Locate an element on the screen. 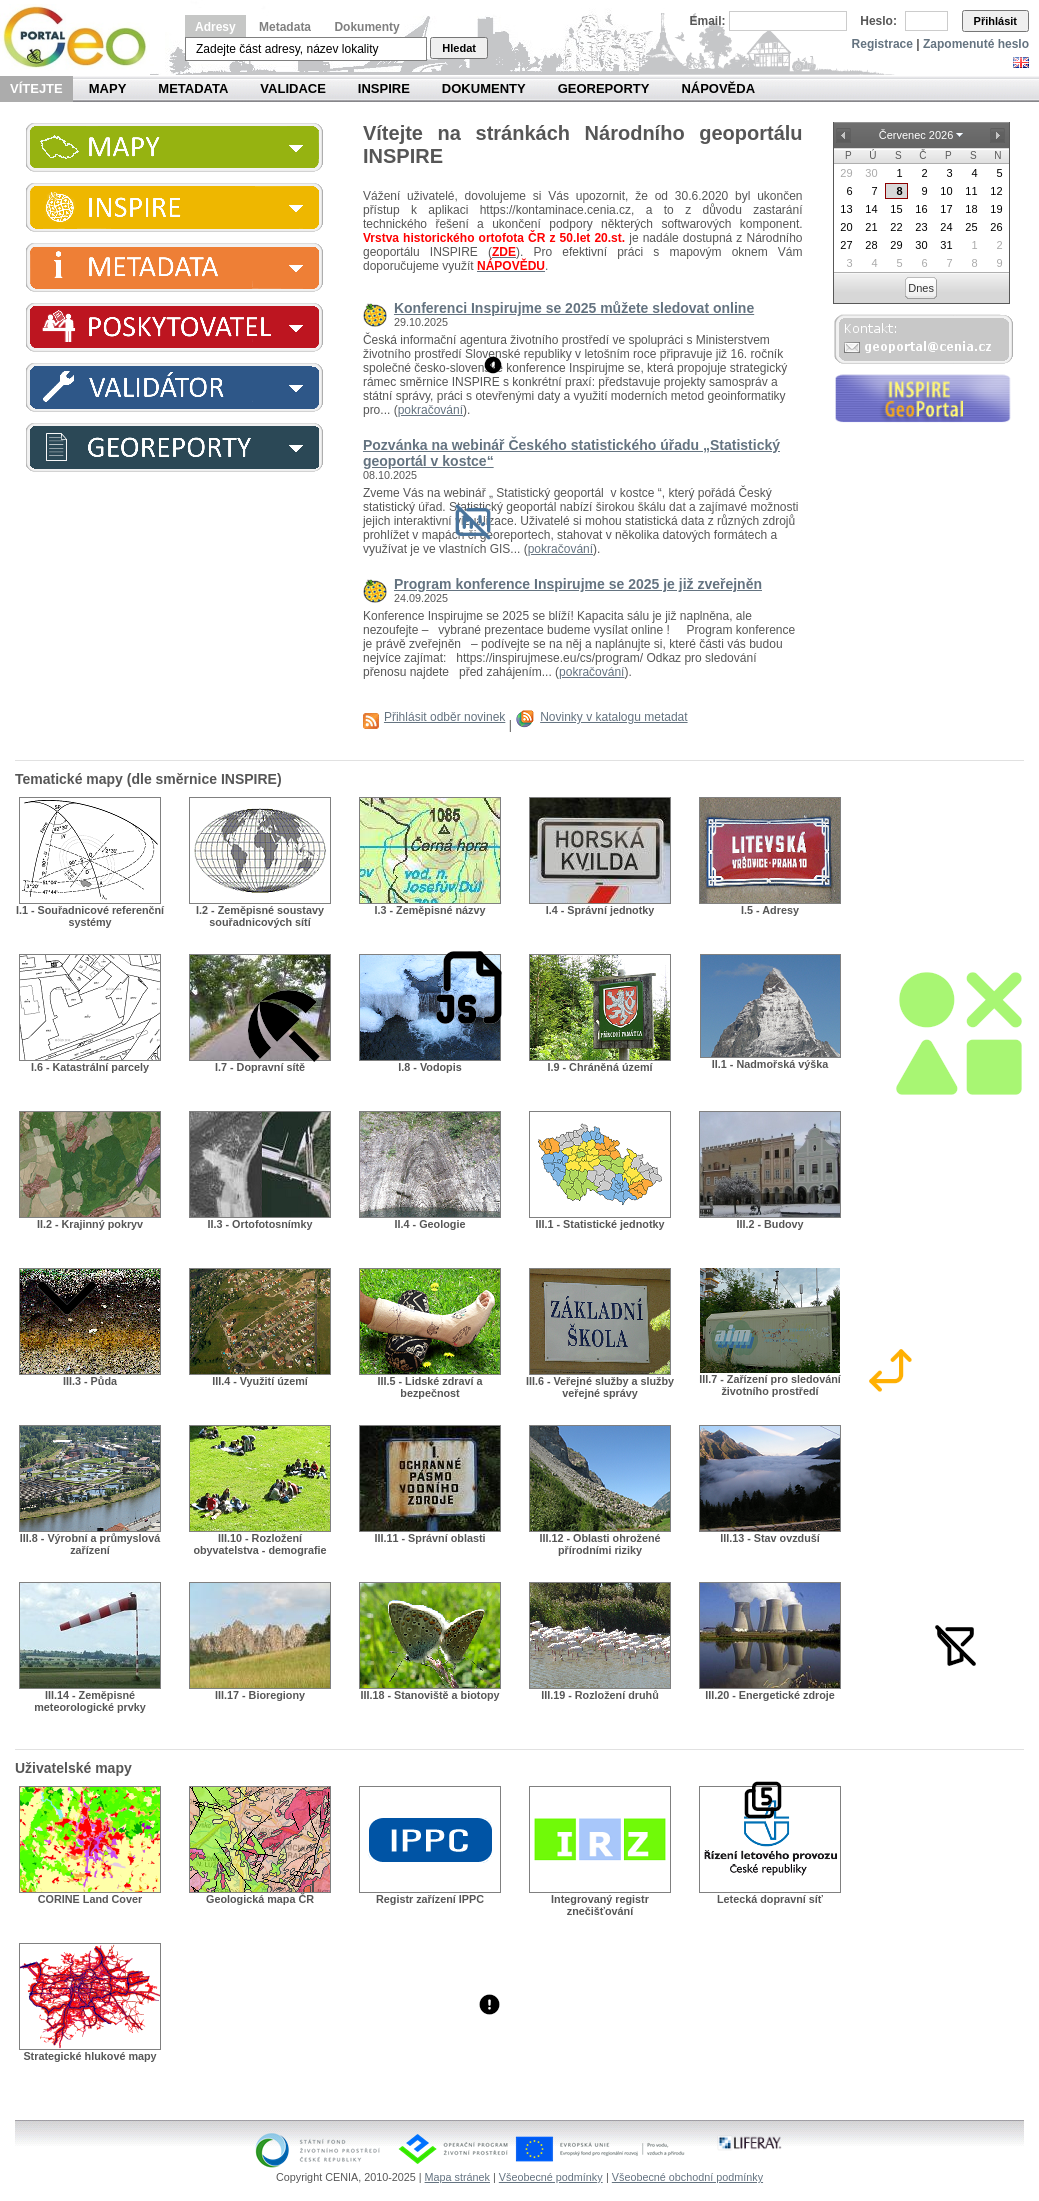 The height and width of the screenshot is (2201, 1039). move content to upper left corner is located at coordinates (890, 1370).